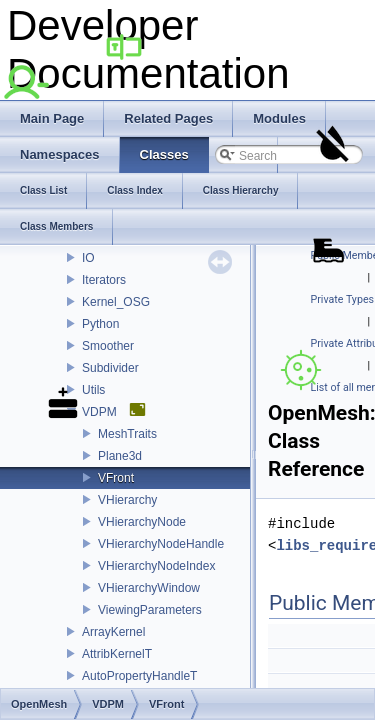 The width and height of the screenshot is (375, 720). What do you see at coordinates (124, 47) in the screenshot?
I see `enter or edit text in a form field` at bounding box center [124, 47].